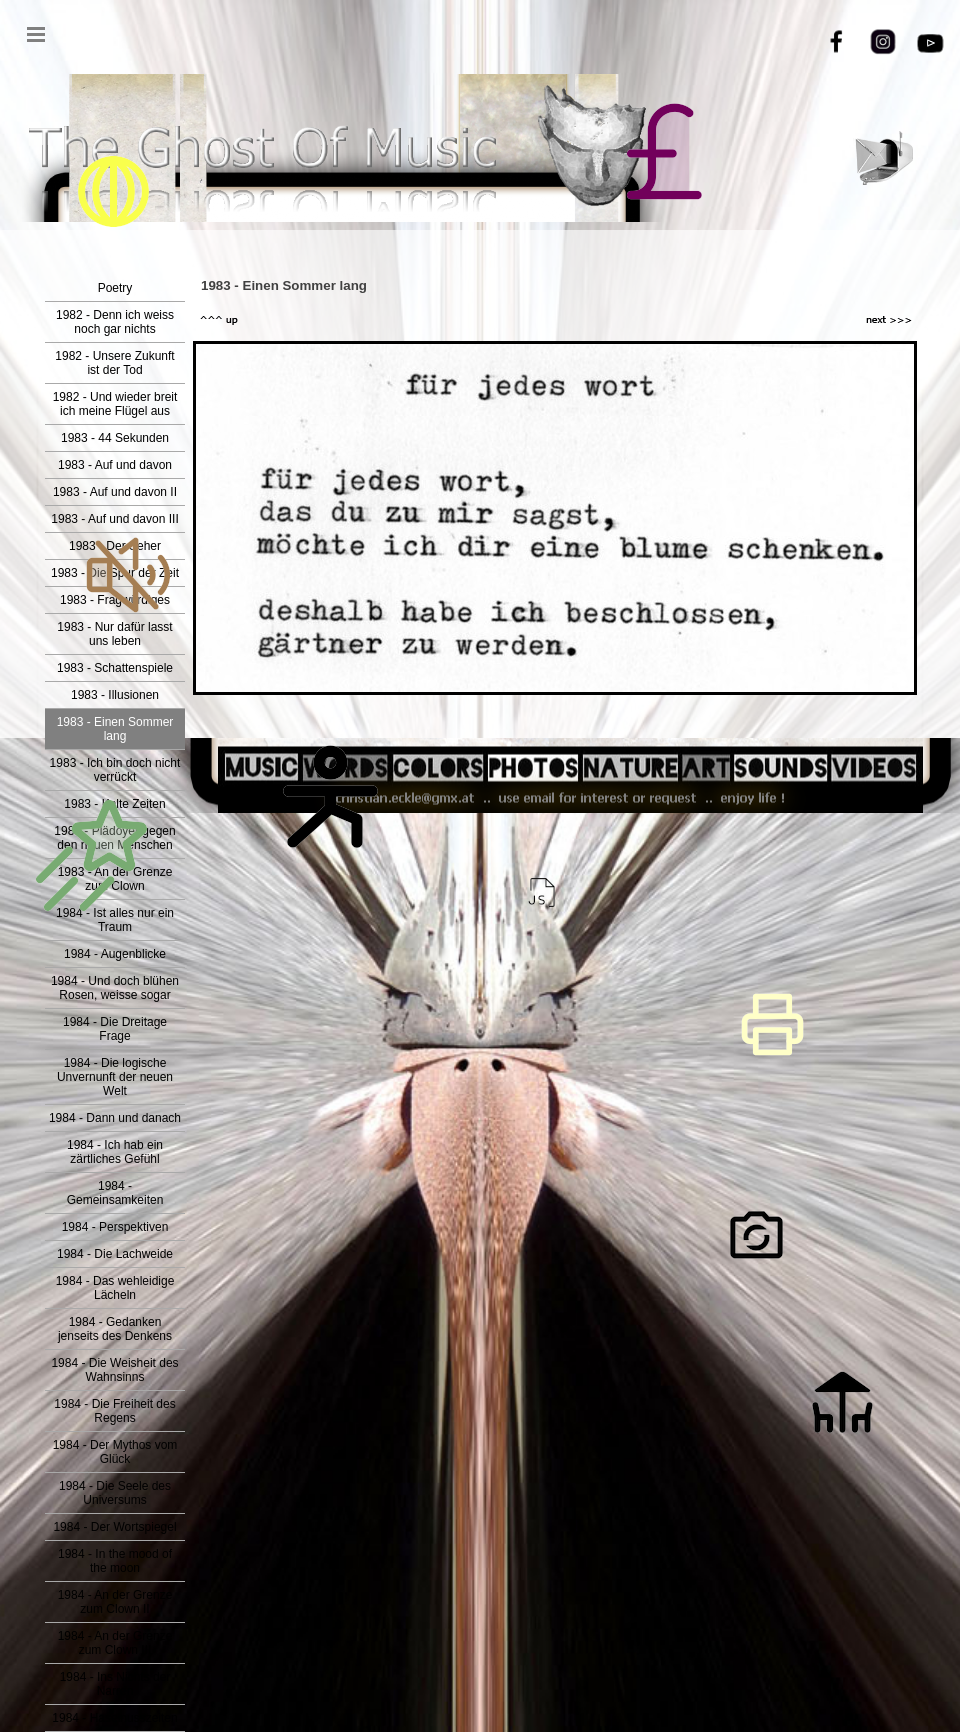 The image size is (960, 1732). What do you see at coordinates (756, 1237) in the screenshot?
I see `enable party mode for shared photo capture` at bounding box center [756, 1237].